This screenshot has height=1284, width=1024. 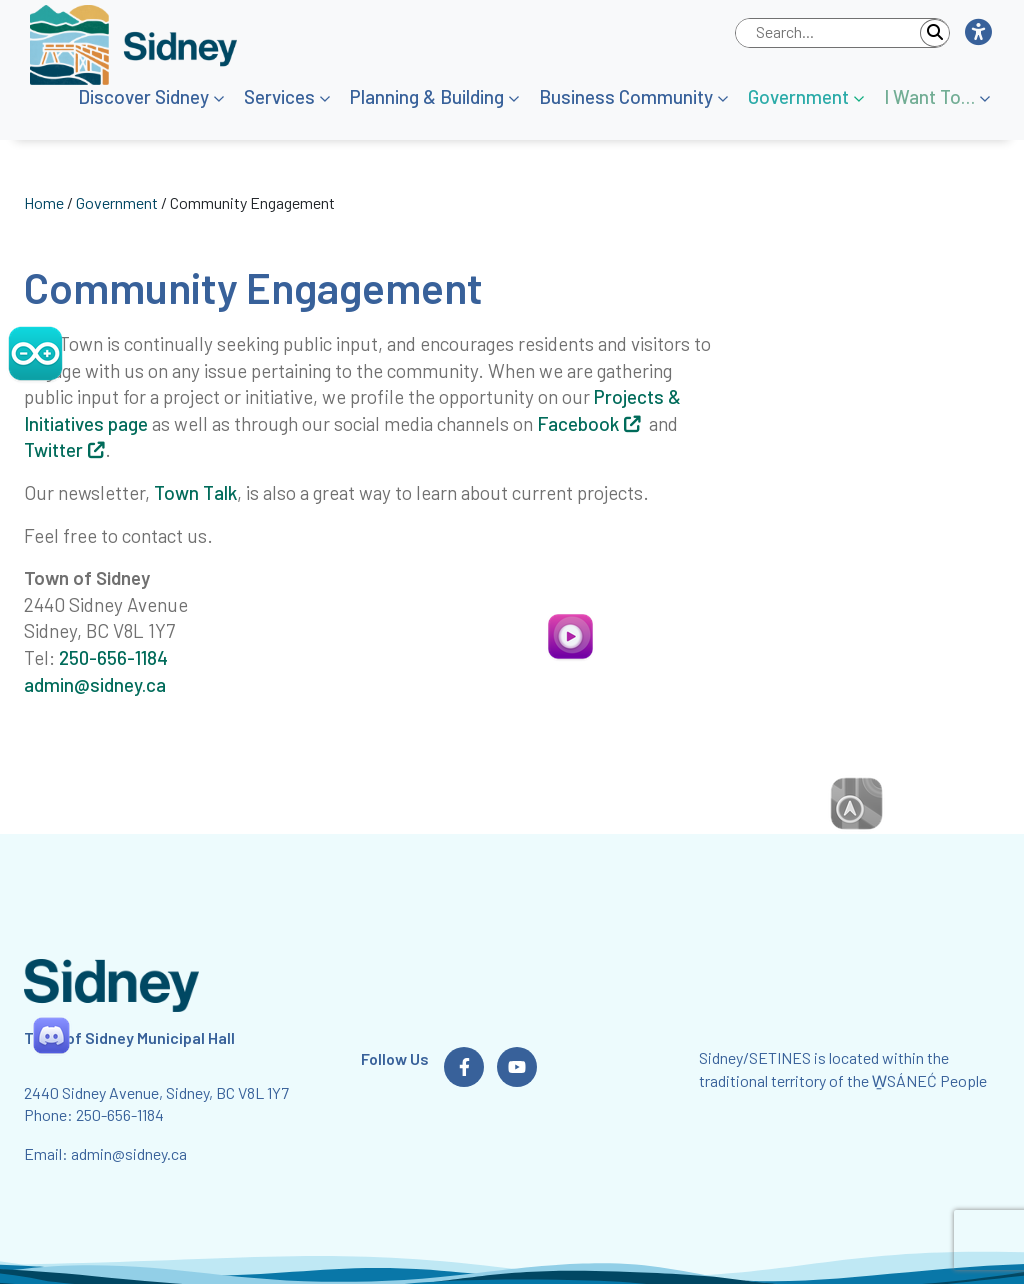 What do you see at coordinates (35, 353) in the screenshot?
I see `open the Arduino IDE application` at bounding box center [35, 353].